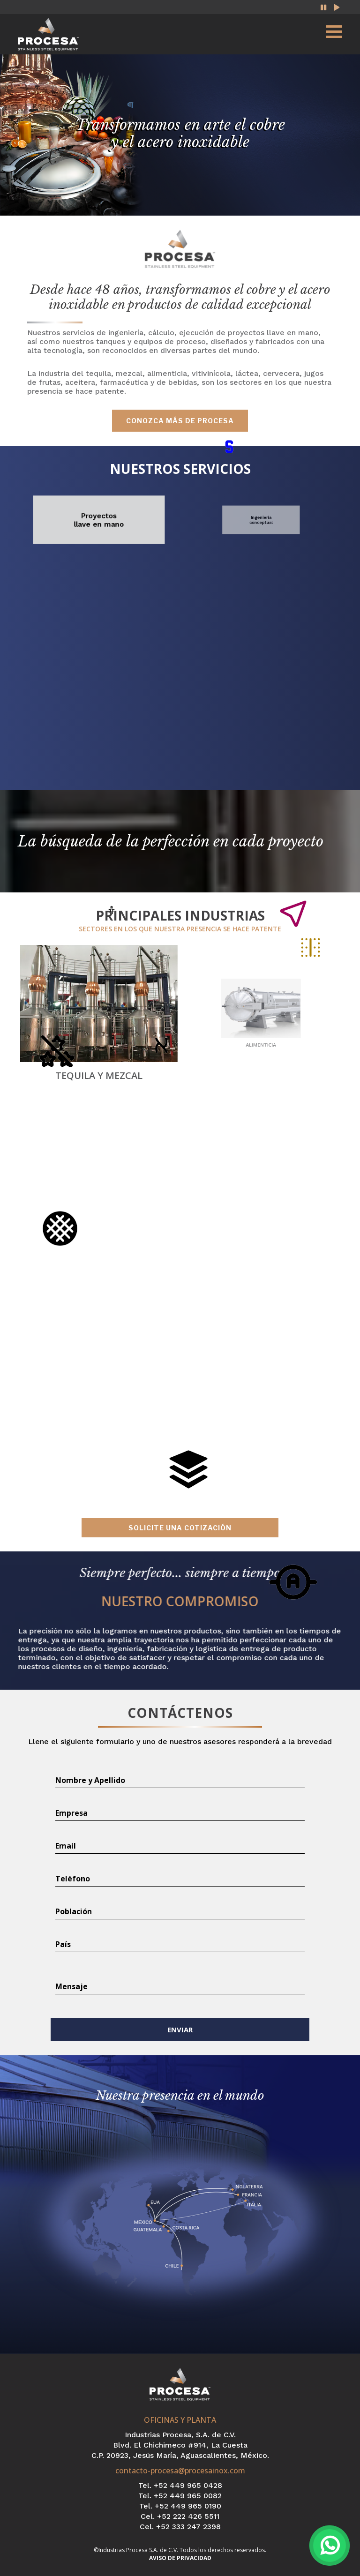 The height and width of the screenshot is (2576, 360). Describe the element at coordinates (229, 447) in the screenshot. I see `indicates small size option` at that location.